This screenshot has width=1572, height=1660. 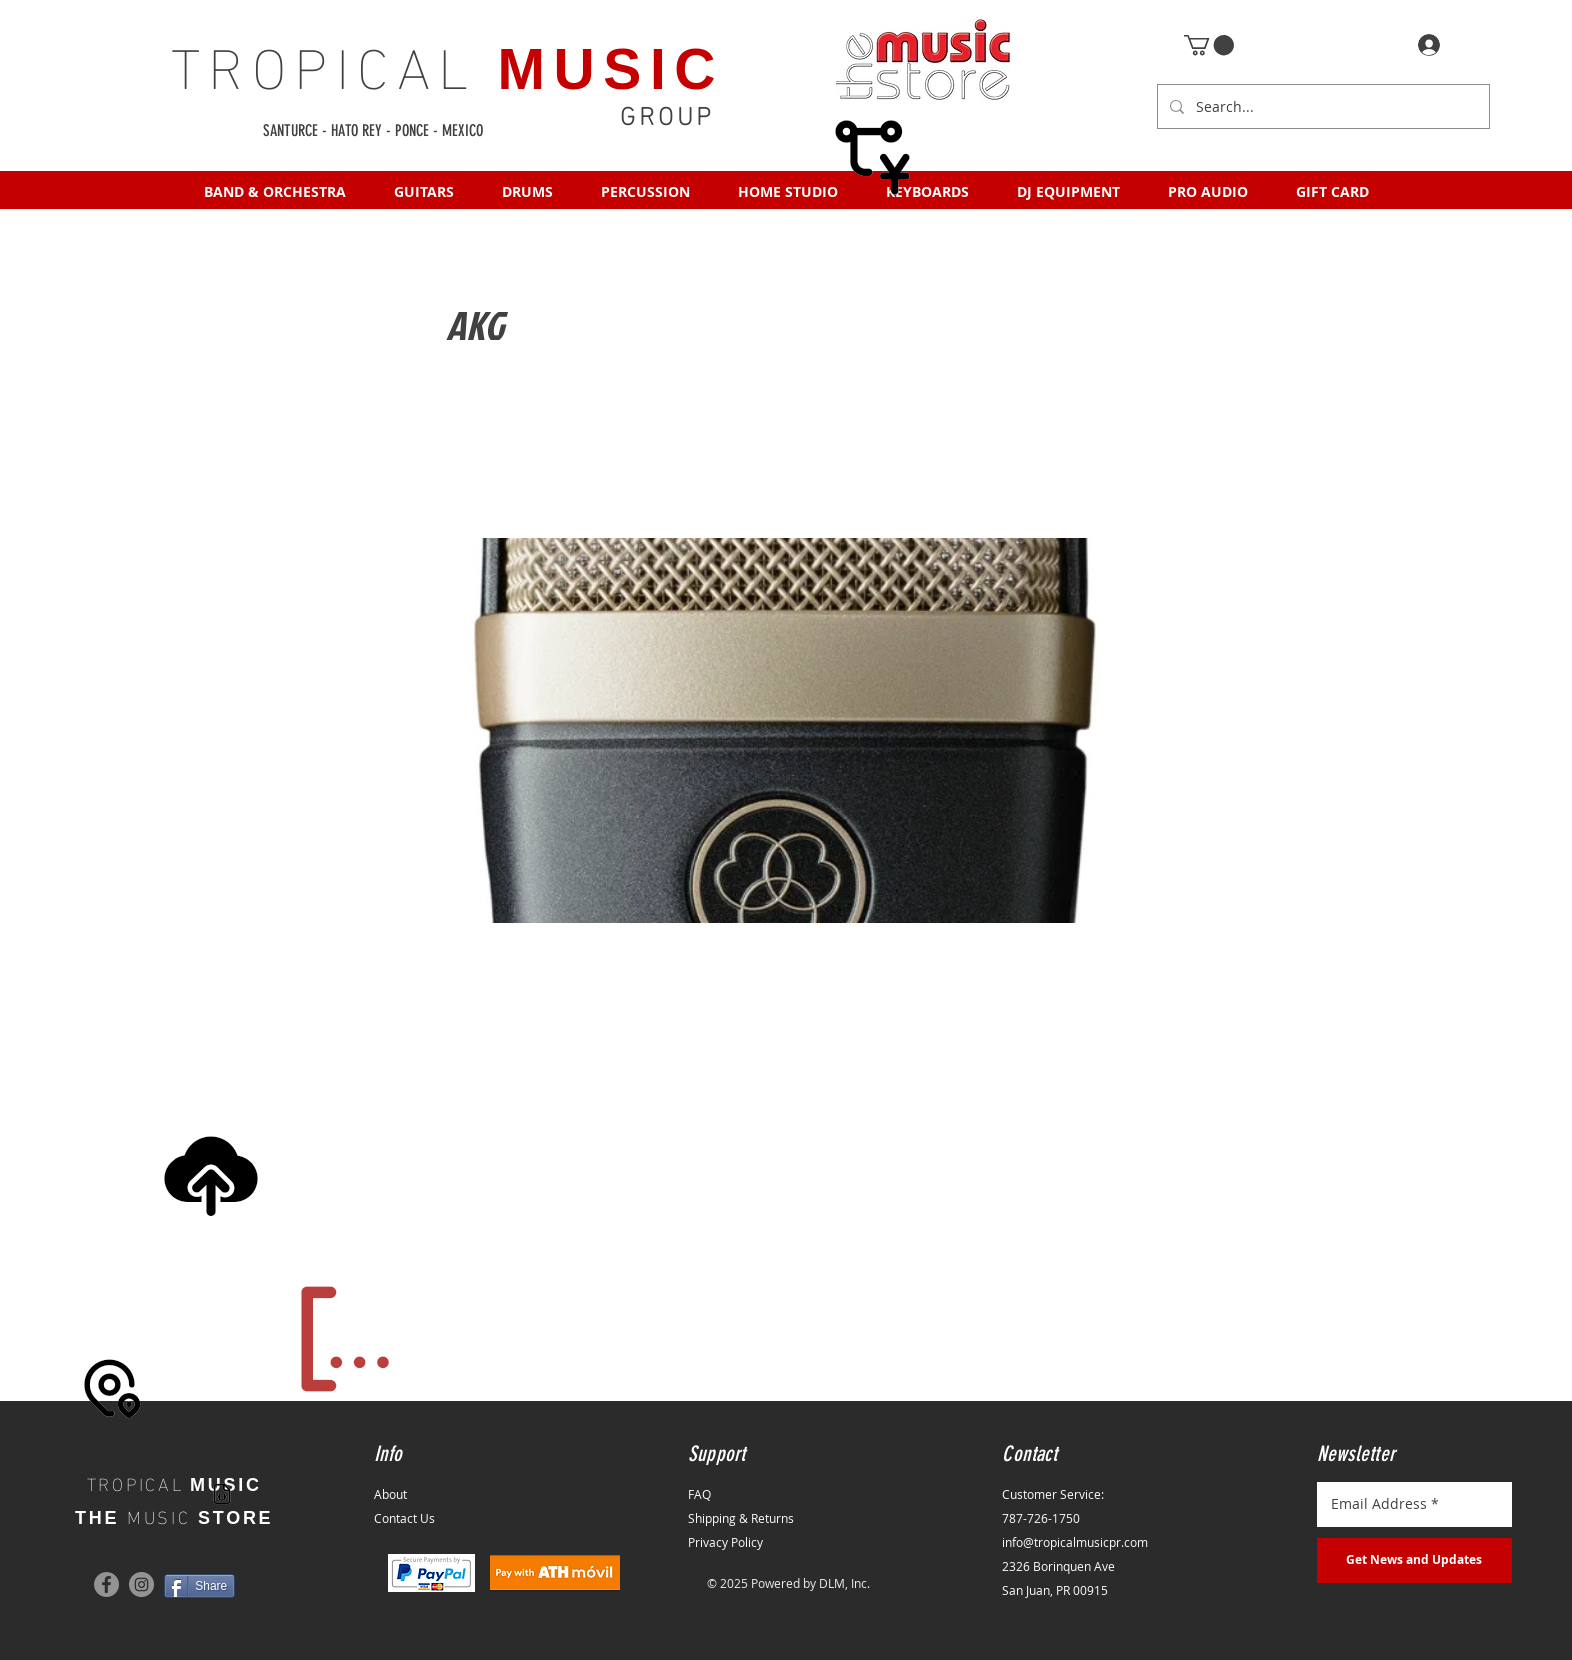 I want to click on indicates the start of a contained or grouped section, so click(x=348, y=1339).